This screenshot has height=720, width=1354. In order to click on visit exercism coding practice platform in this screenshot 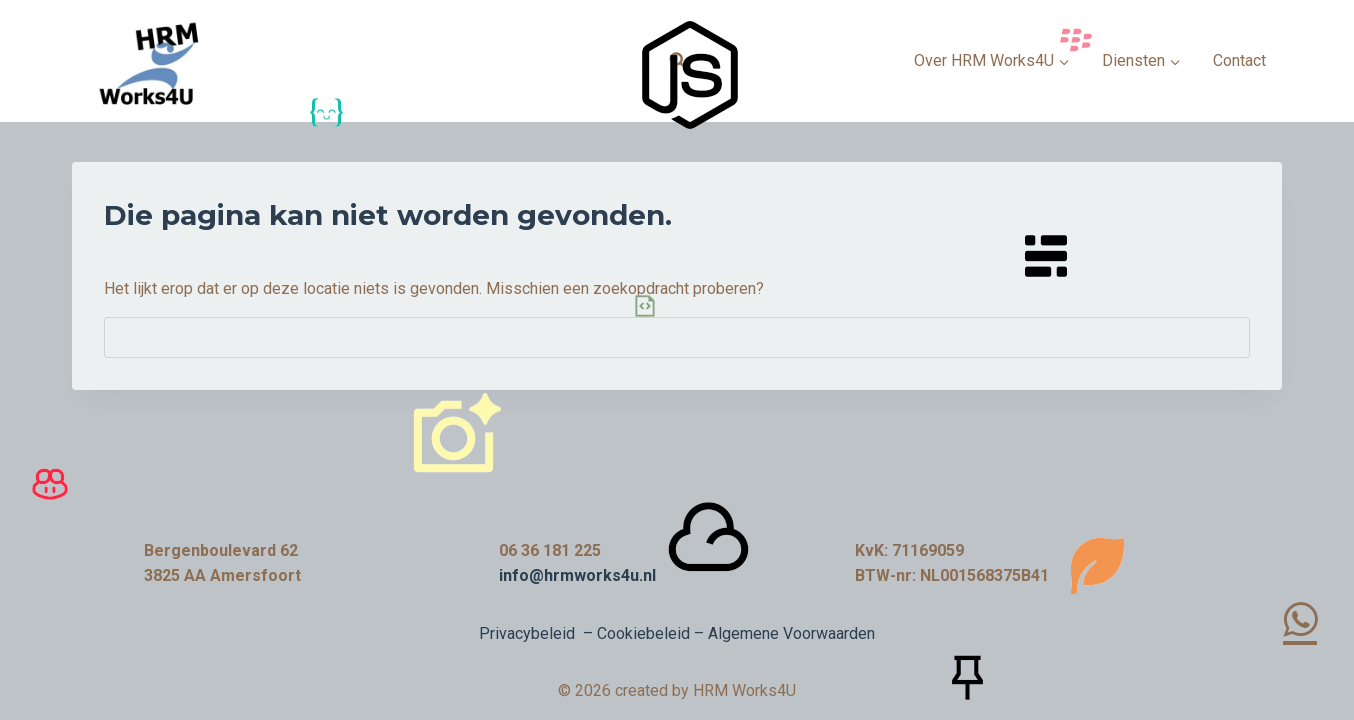, I will do `click(326, 112)`.